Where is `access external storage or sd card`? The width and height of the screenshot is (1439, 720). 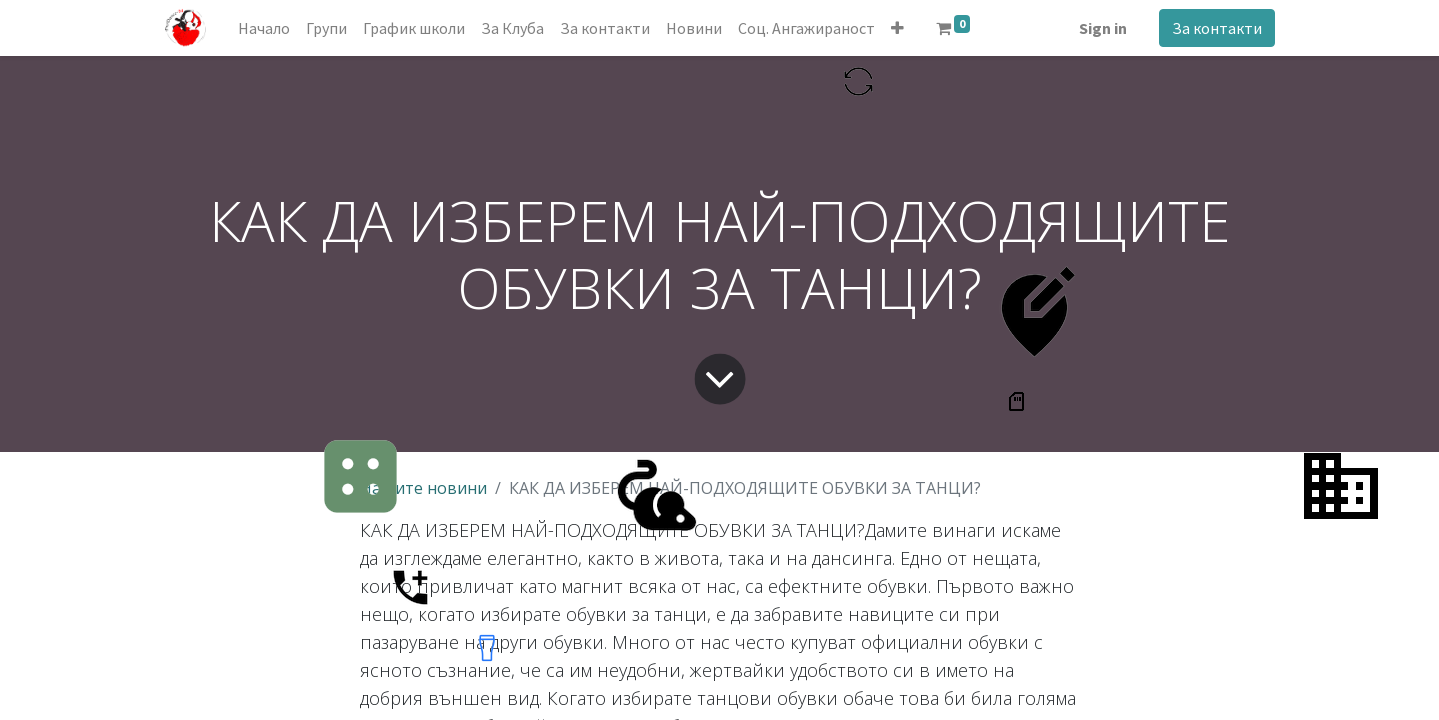 access external storage or sd card is located at coordinates (1016, 401).